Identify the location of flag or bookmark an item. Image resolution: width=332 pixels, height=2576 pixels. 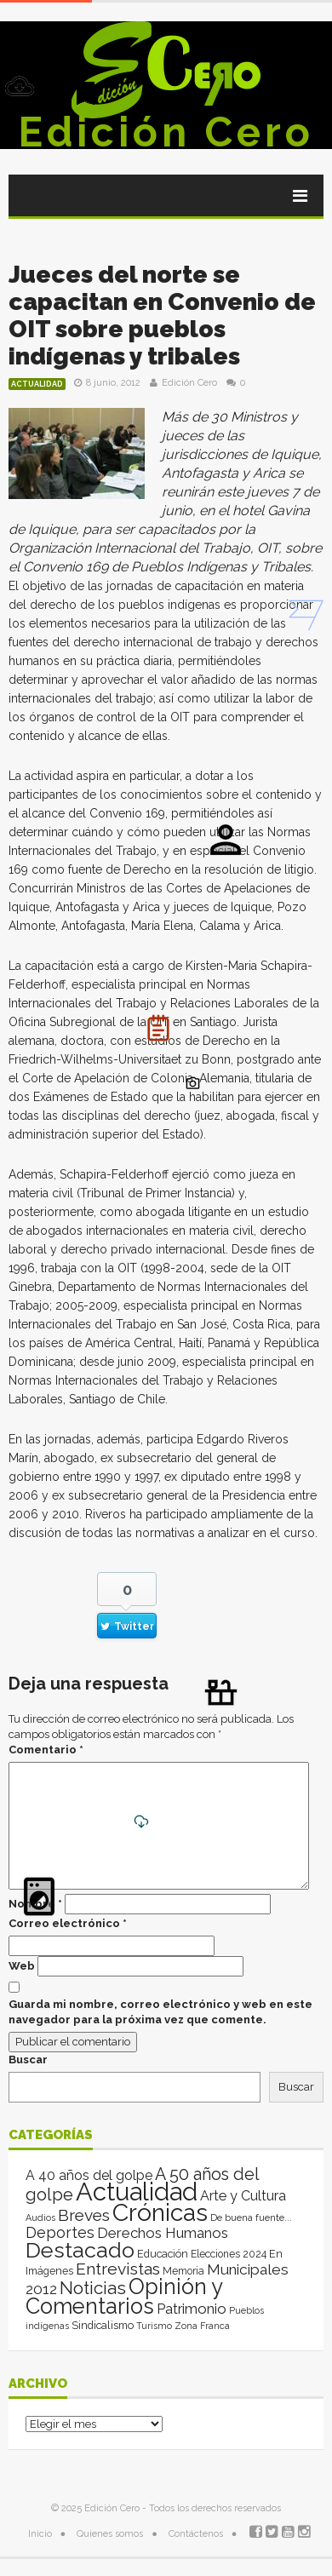
(305, 613).